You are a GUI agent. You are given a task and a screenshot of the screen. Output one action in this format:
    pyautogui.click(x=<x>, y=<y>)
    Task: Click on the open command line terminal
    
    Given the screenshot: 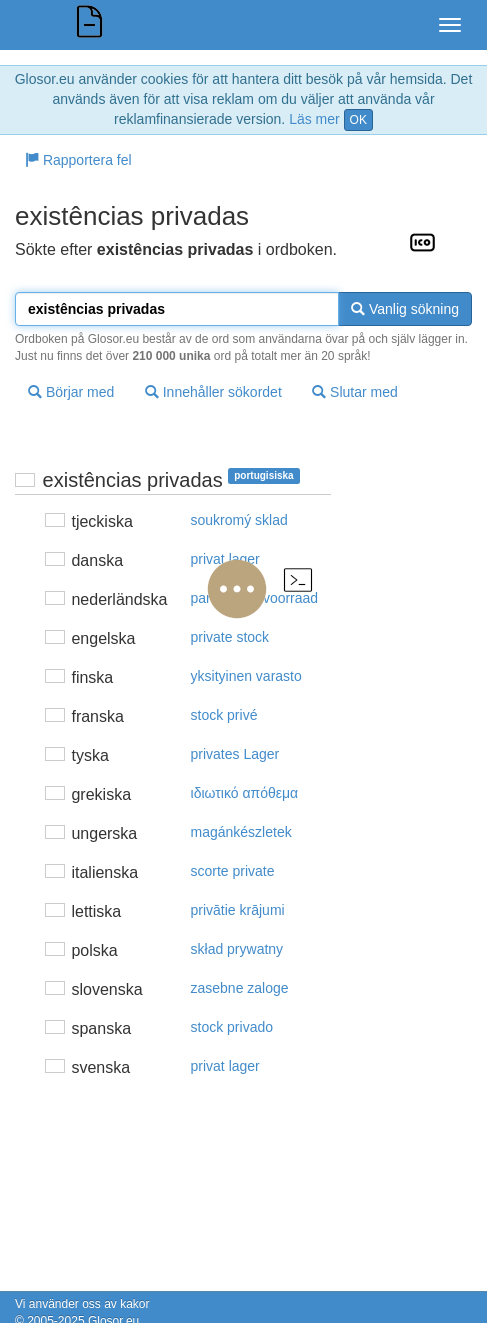 What is the action you would take?
    pyautogui.click(x=298, y=580)
    